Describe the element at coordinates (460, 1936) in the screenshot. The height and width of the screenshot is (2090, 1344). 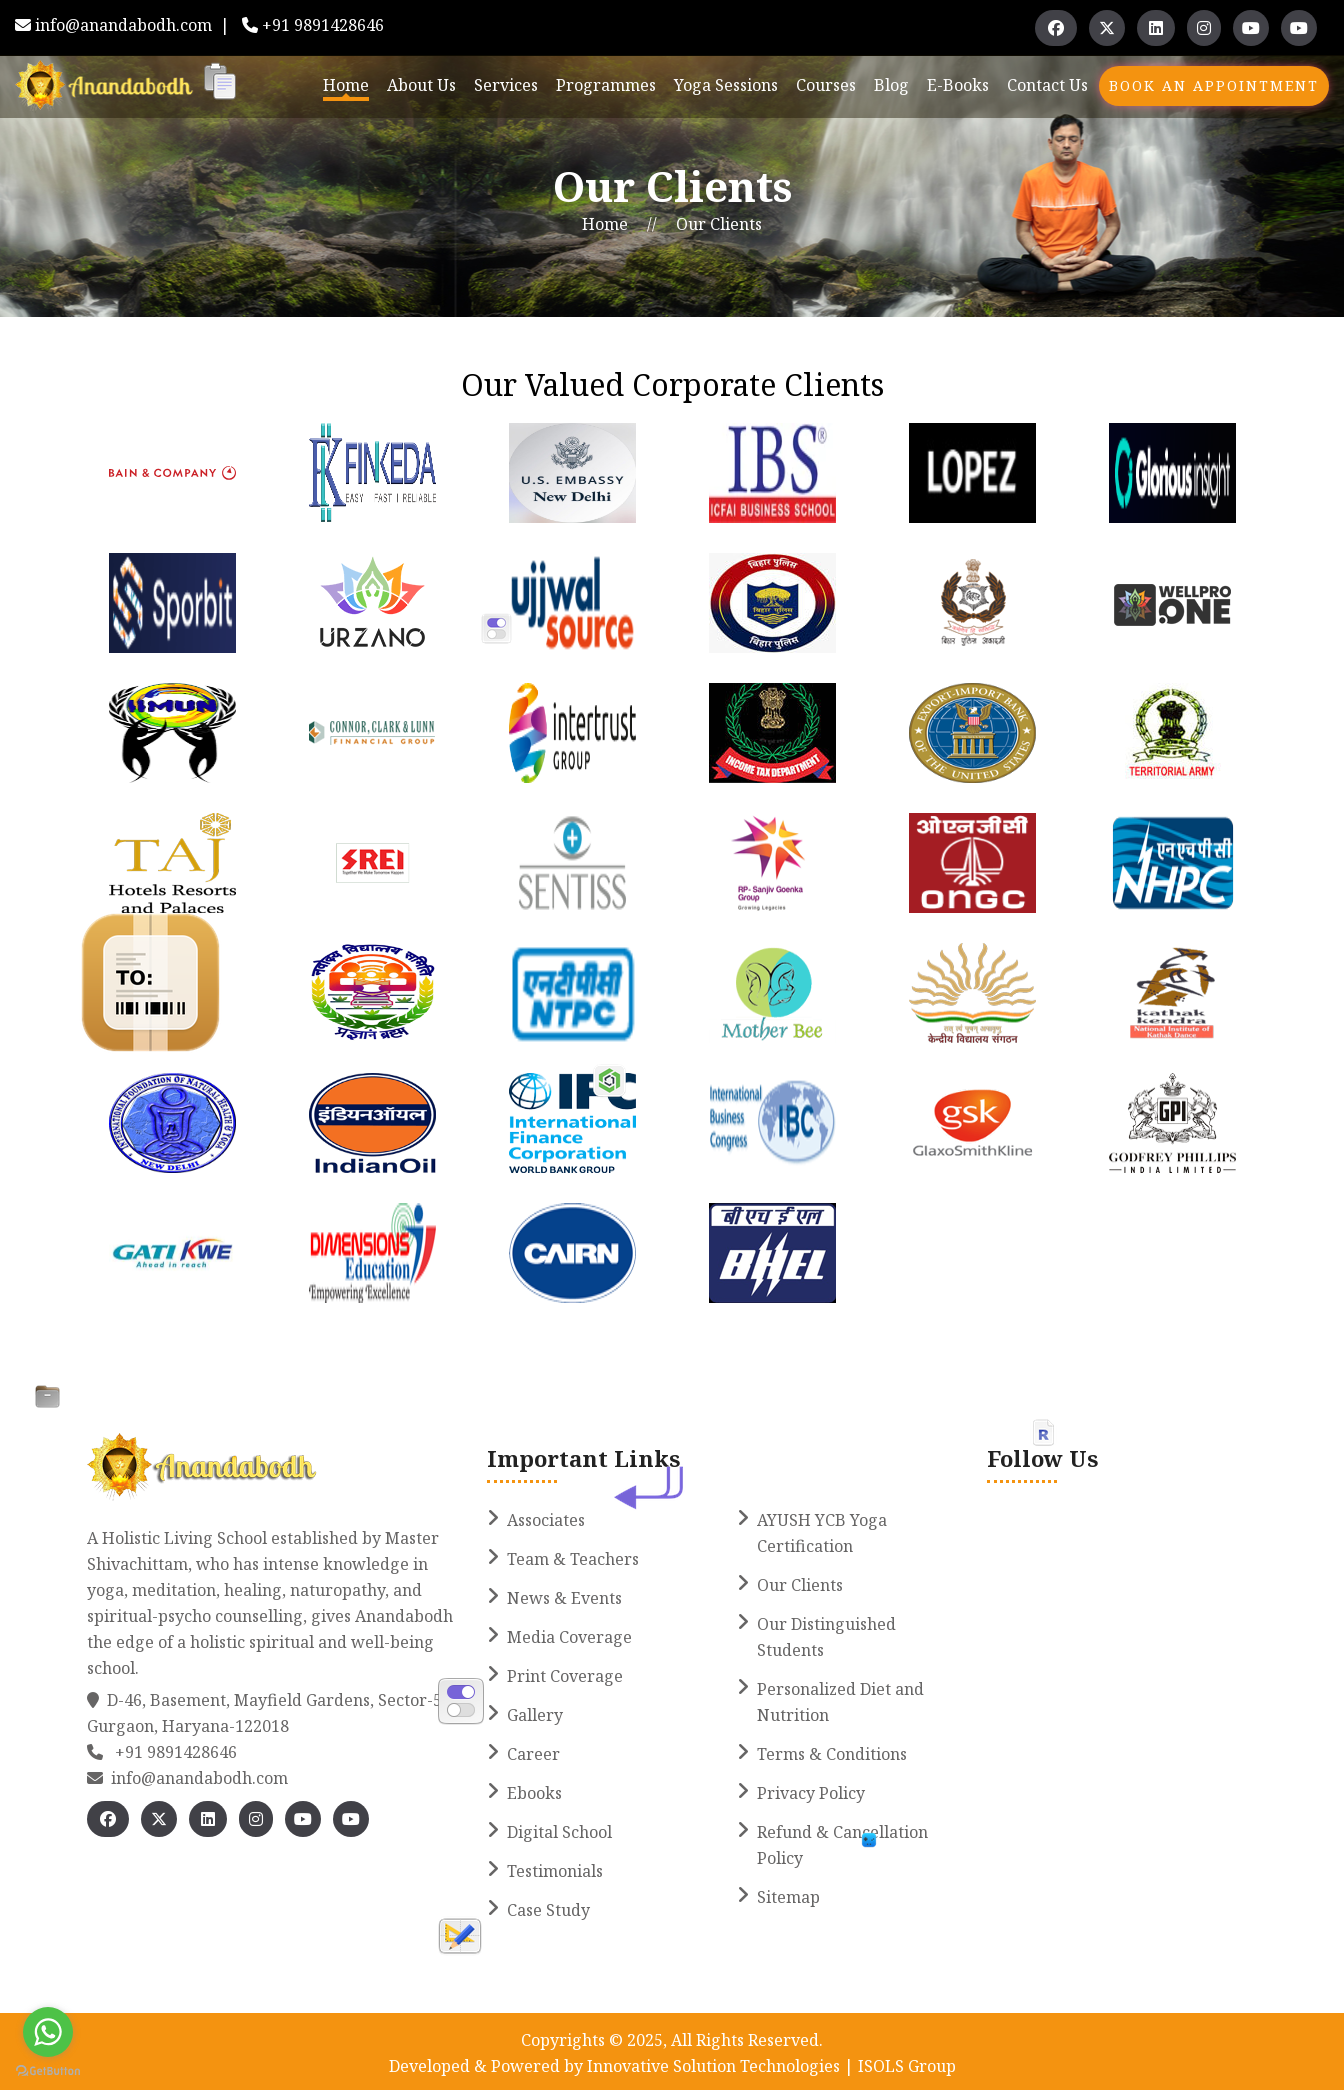
I see `access accessories and utility applications` at that location.